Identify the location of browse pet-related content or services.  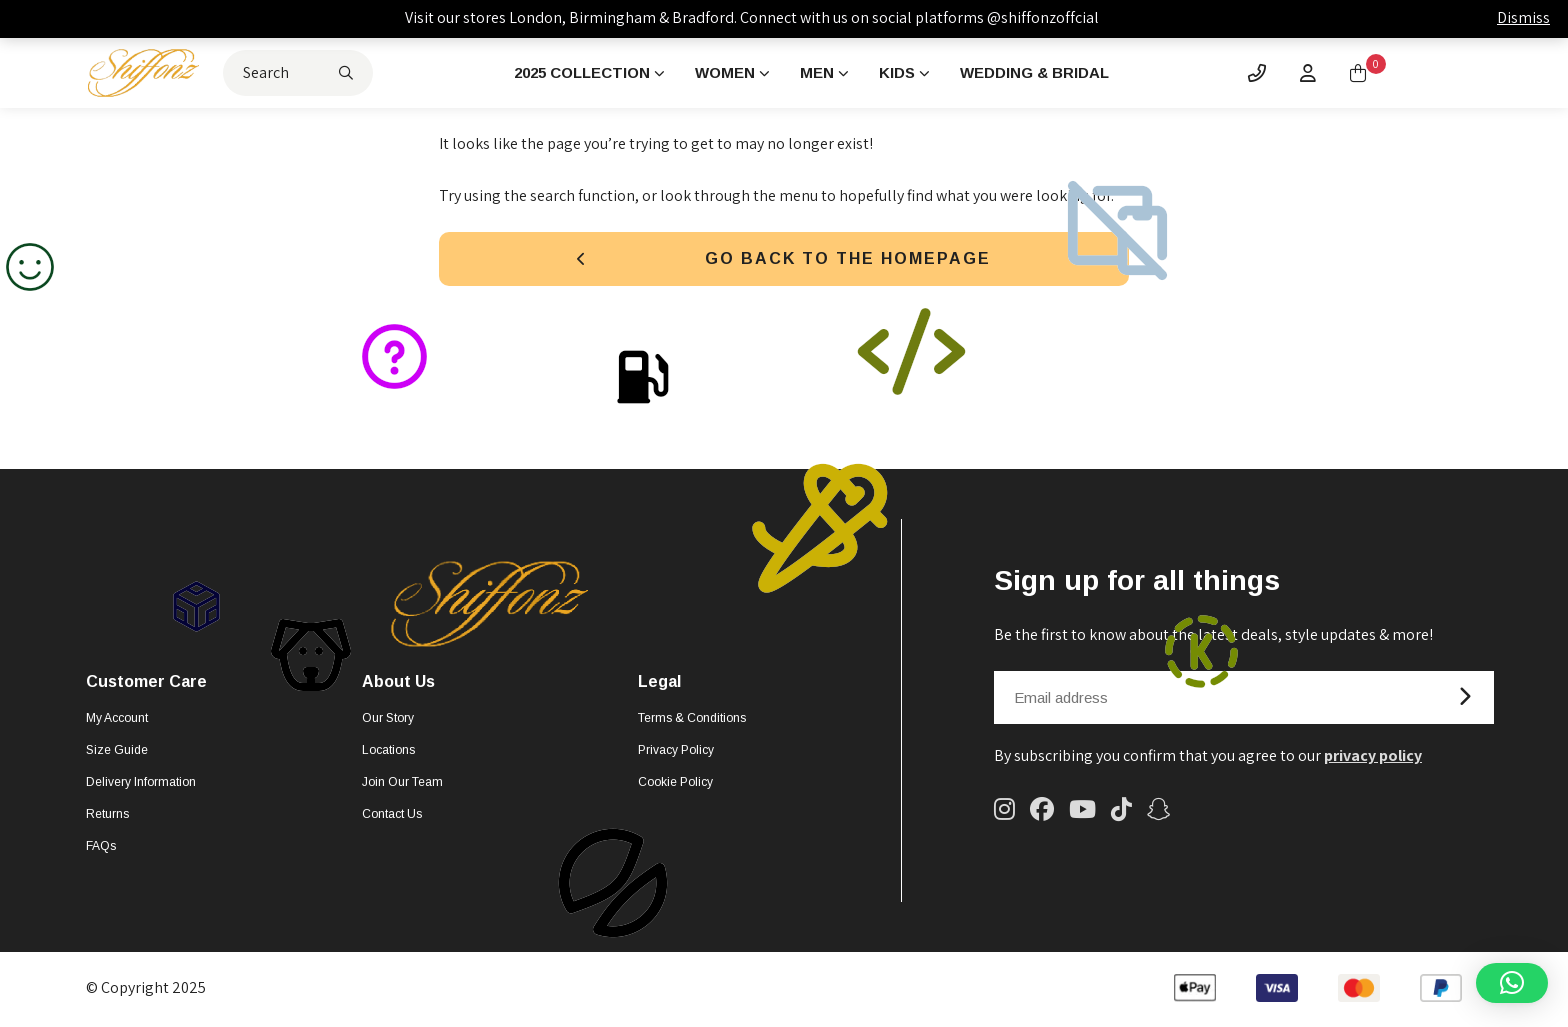
(311, 655).